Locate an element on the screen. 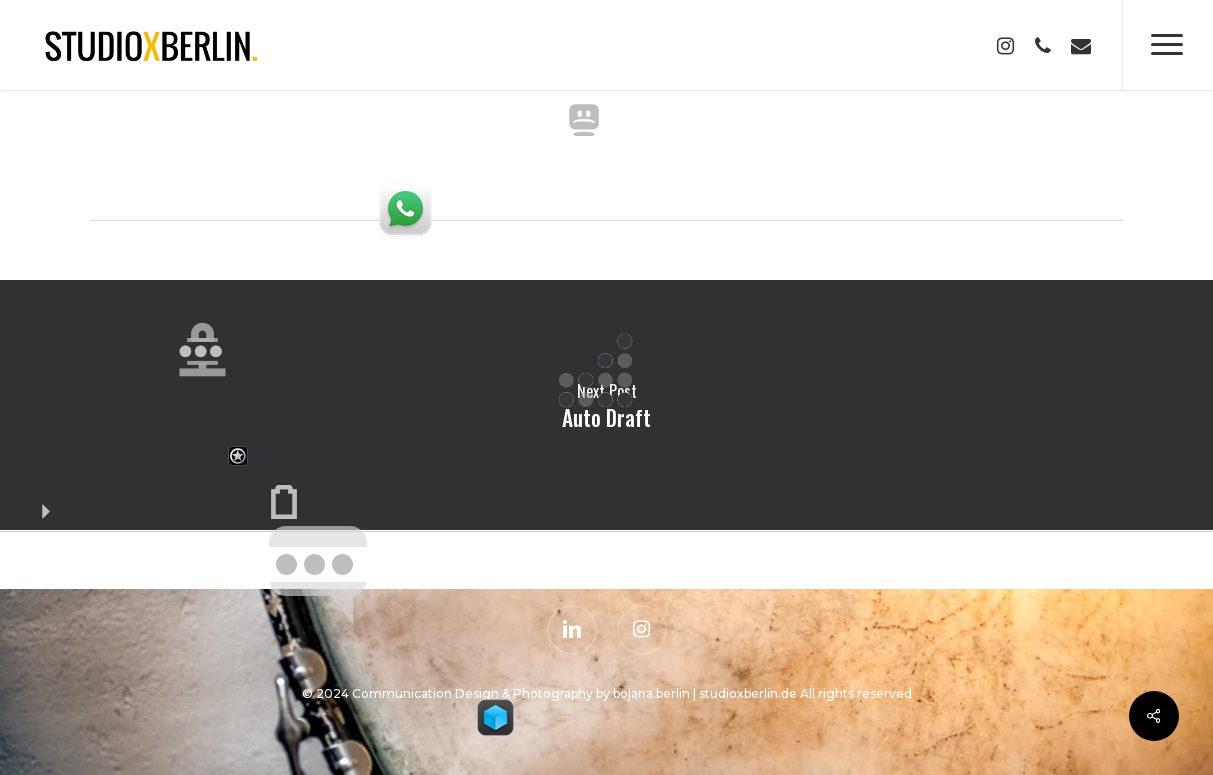 The image size is (1213, 775). launch rimworld is located at coordinates (238, 456).